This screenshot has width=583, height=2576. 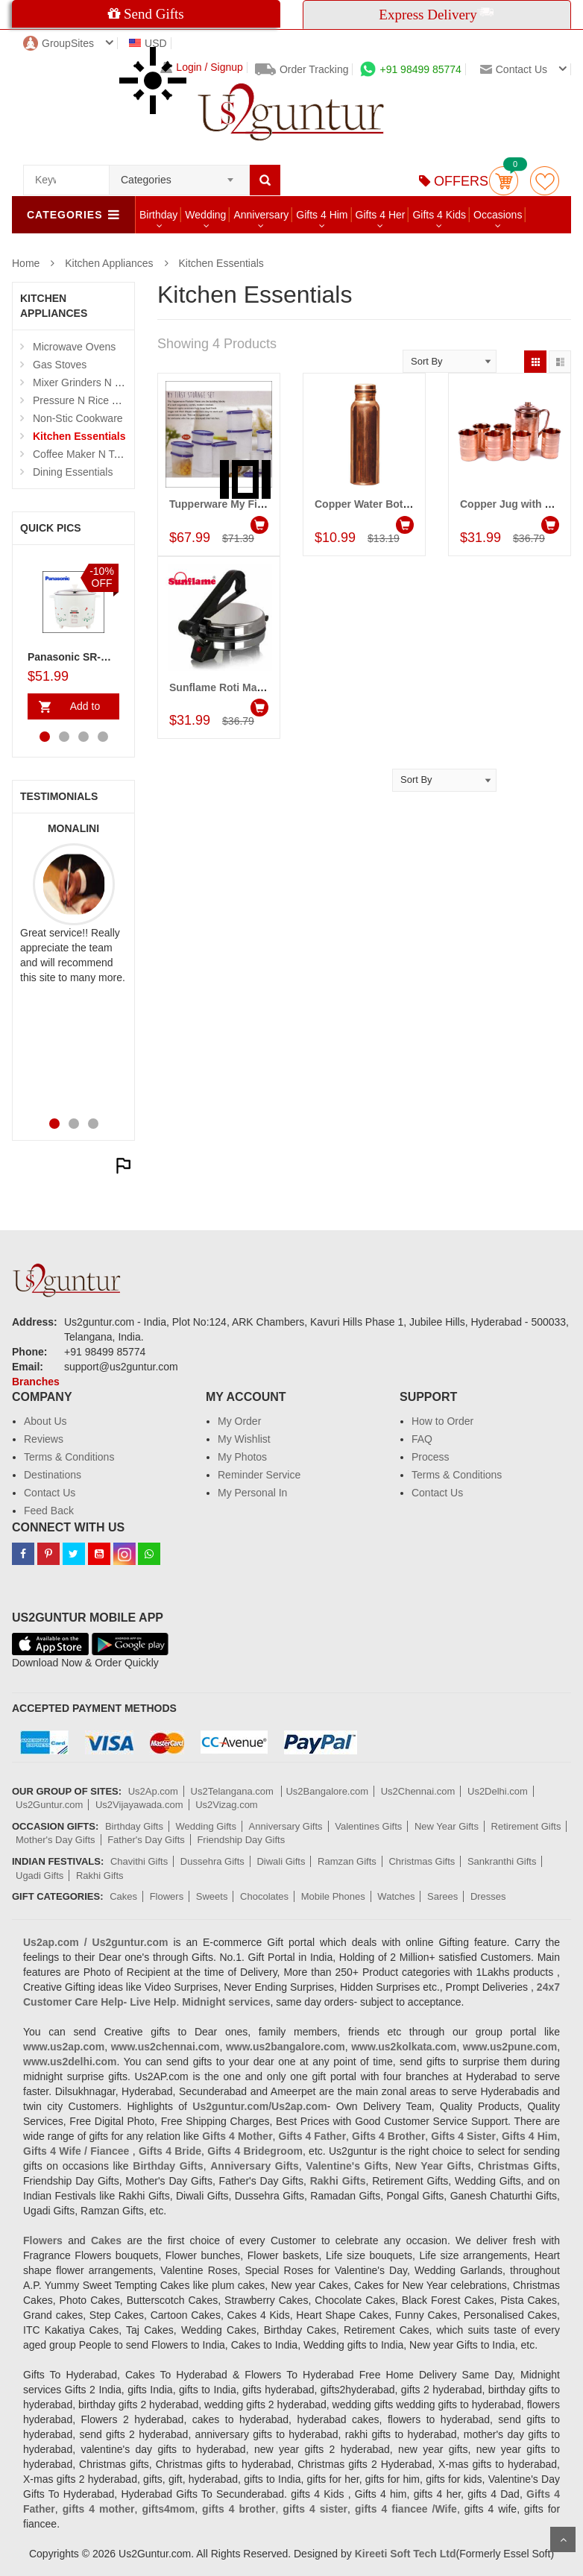 I want to click on add lens flare effect to image, so click(x=153, y=81).